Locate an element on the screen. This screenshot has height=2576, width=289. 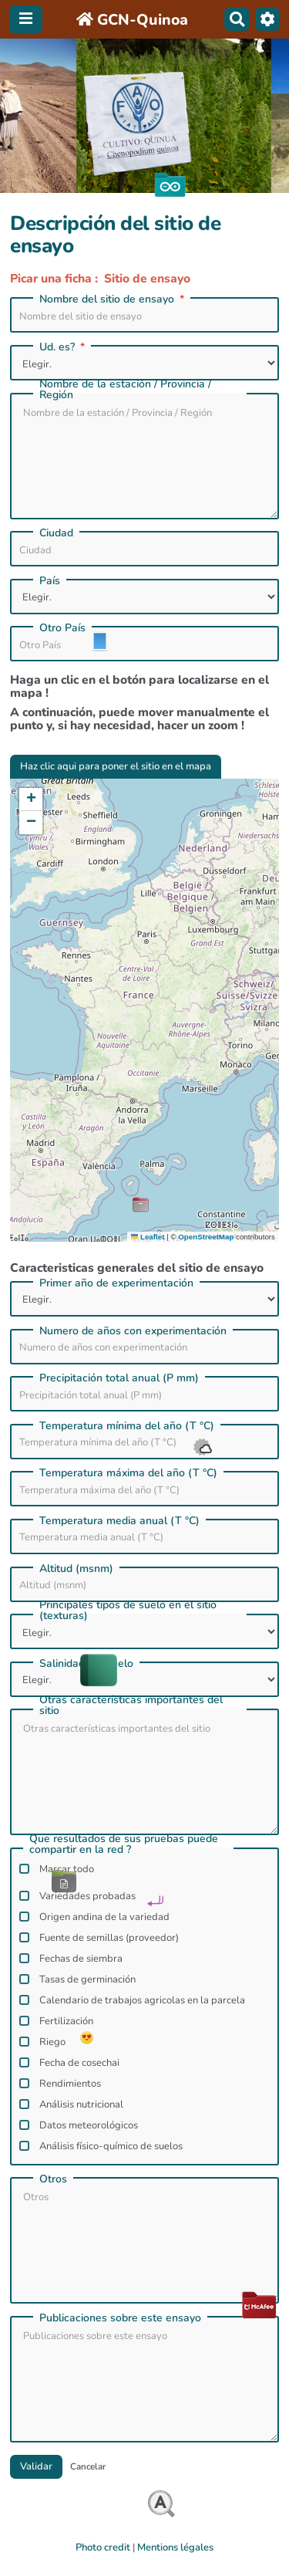
folder containing McAfee antivirus files is located at coordinates (259, 2306).